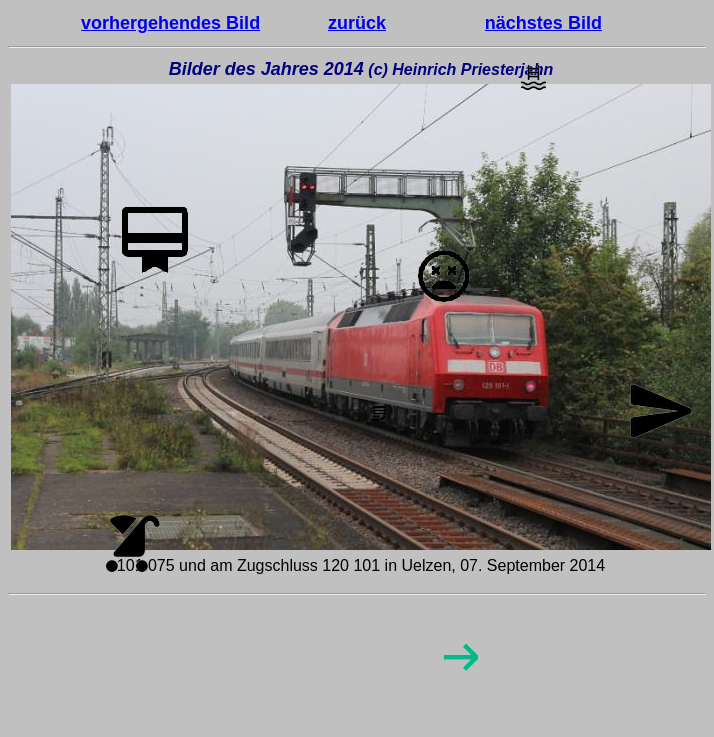 The width and height of the screenshot is (714, 737). Describe the element at coordinates (444, 276) in the screenshot. I see `rate experience as very dissatisfied` at that location.